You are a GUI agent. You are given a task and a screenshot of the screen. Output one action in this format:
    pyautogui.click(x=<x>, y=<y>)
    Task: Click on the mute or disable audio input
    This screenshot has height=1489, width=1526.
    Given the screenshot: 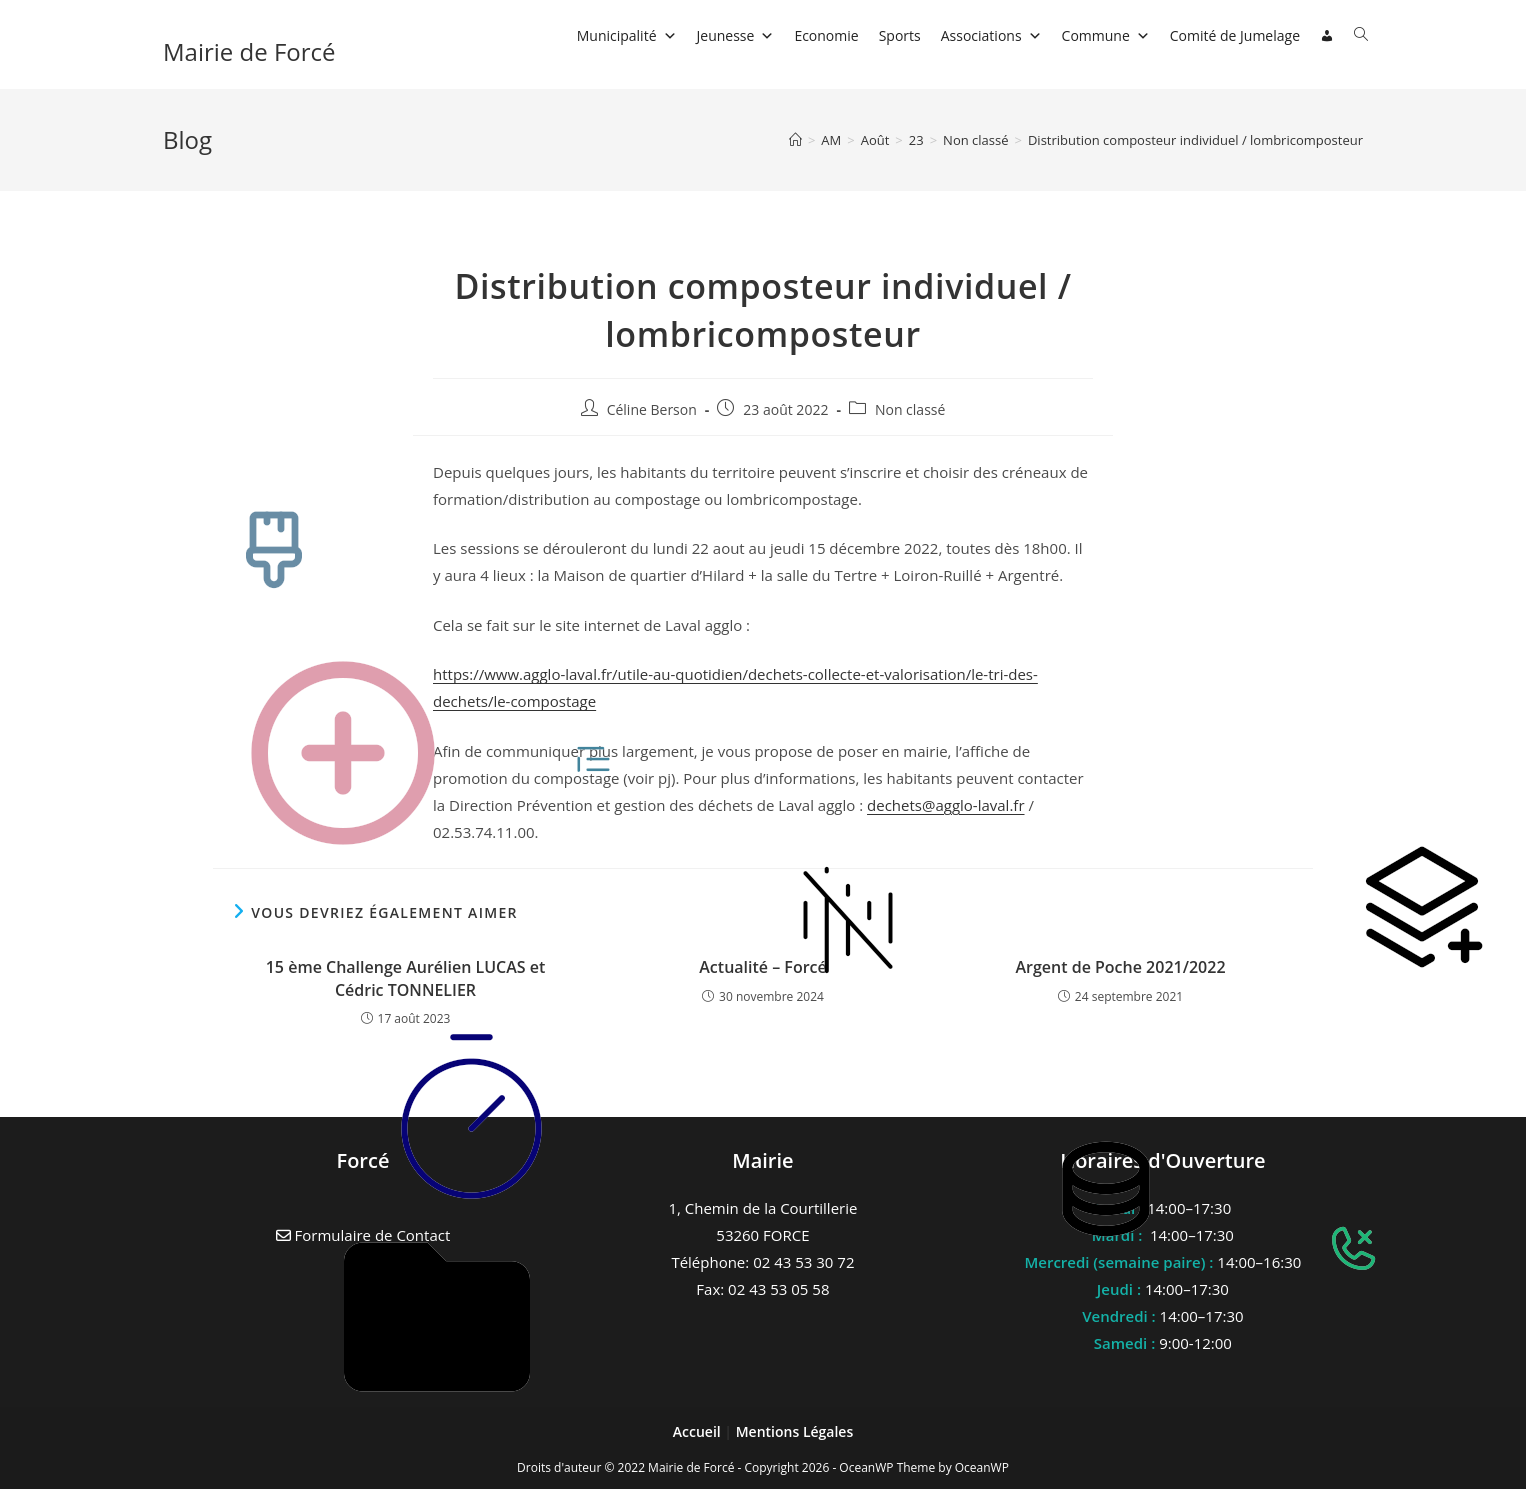 What is the action you would take?
    pyautogui.click(x=848, y=920)
    